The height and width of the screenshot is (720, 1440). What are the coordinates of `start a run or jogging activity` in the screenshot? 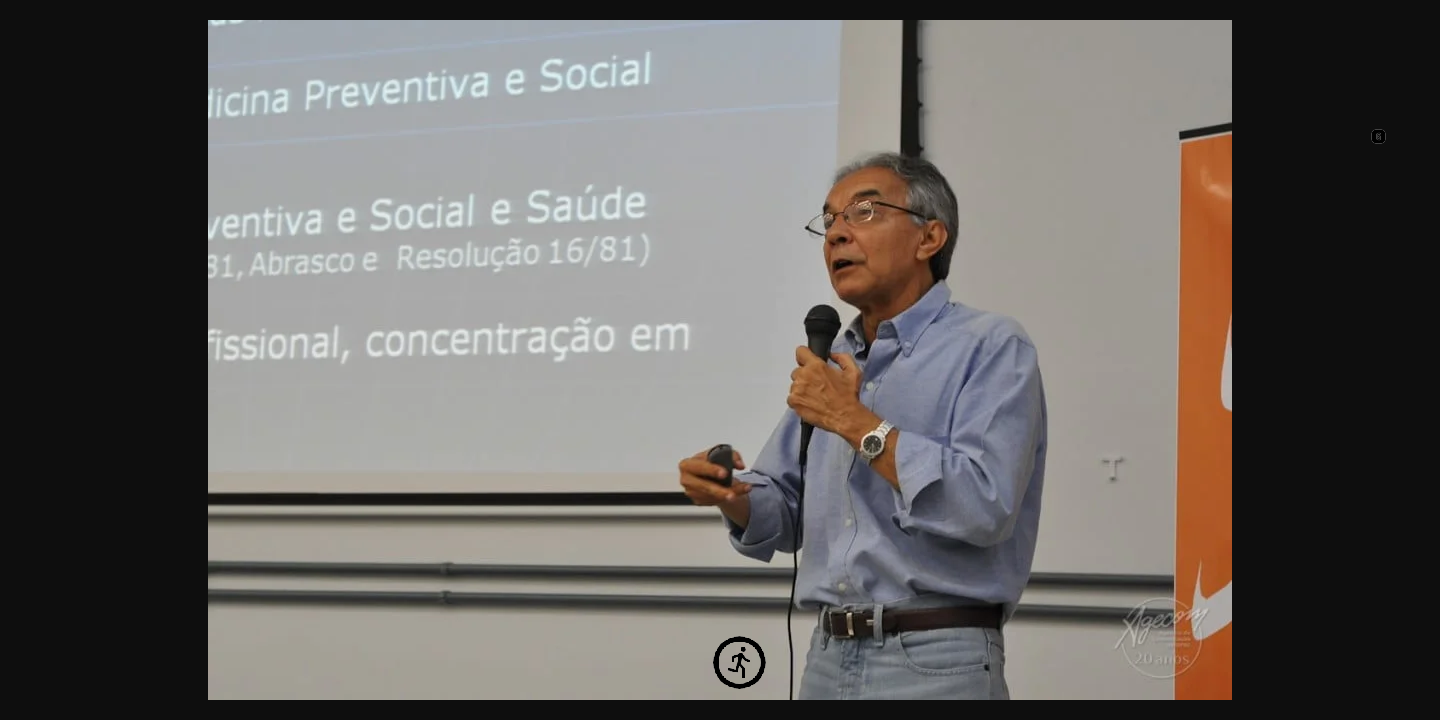 It's located at (739, 662).